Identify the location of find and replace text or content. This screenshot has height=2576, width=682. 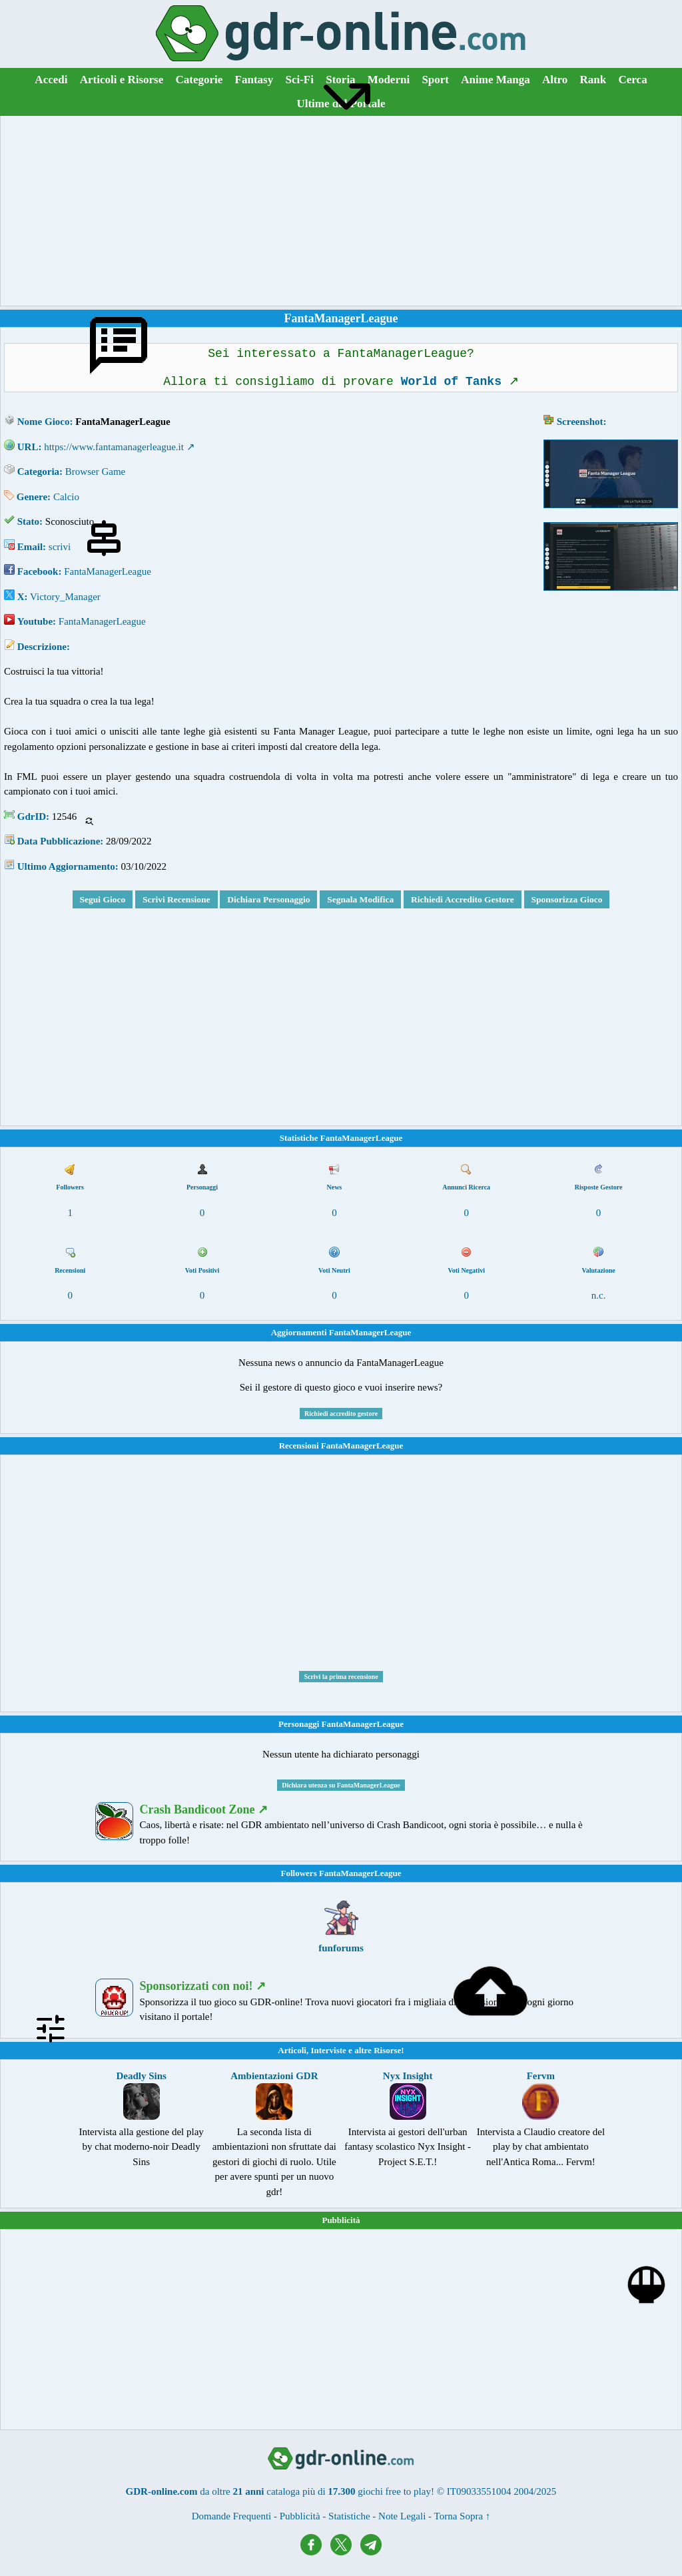
(89, 821).